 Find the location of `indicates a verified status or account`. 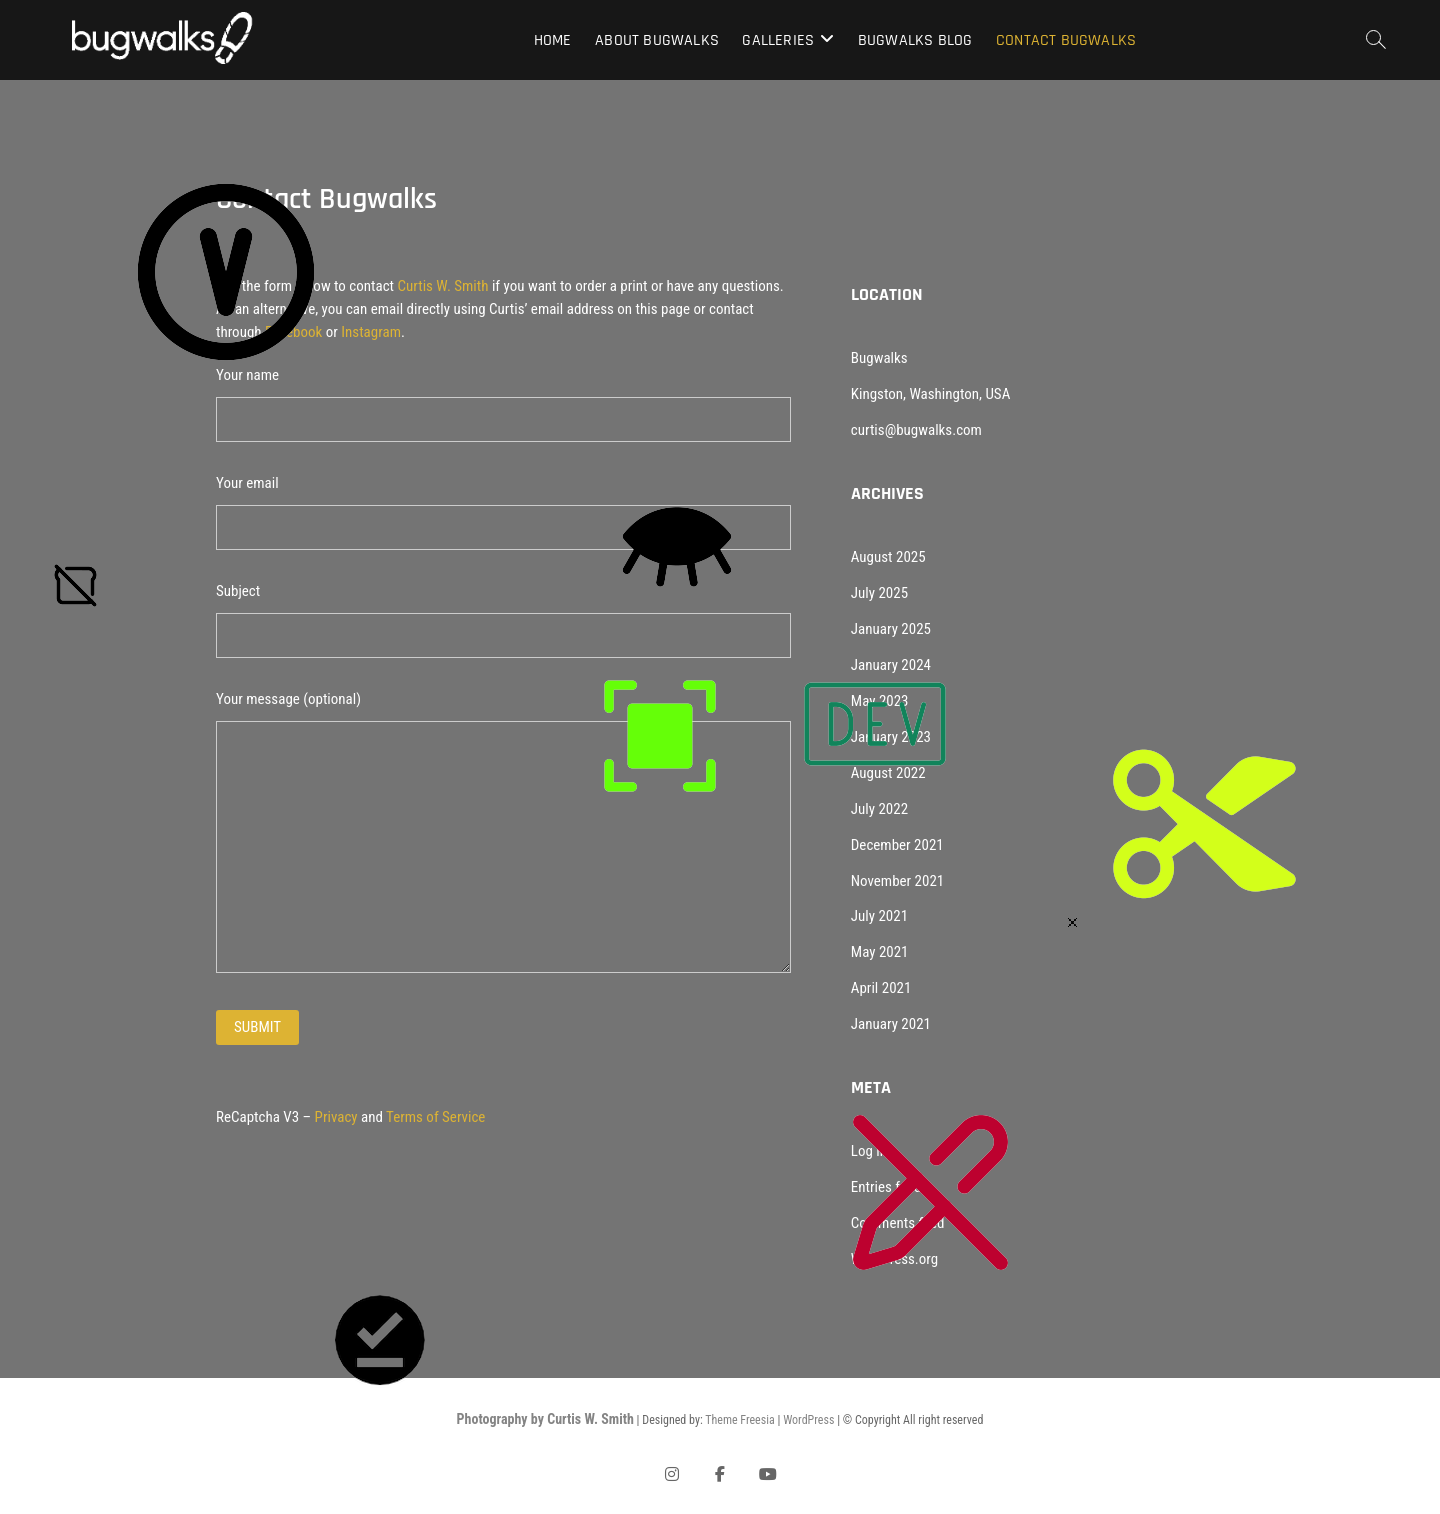

indicates a verified status or account is located at coordinates (226, 272).